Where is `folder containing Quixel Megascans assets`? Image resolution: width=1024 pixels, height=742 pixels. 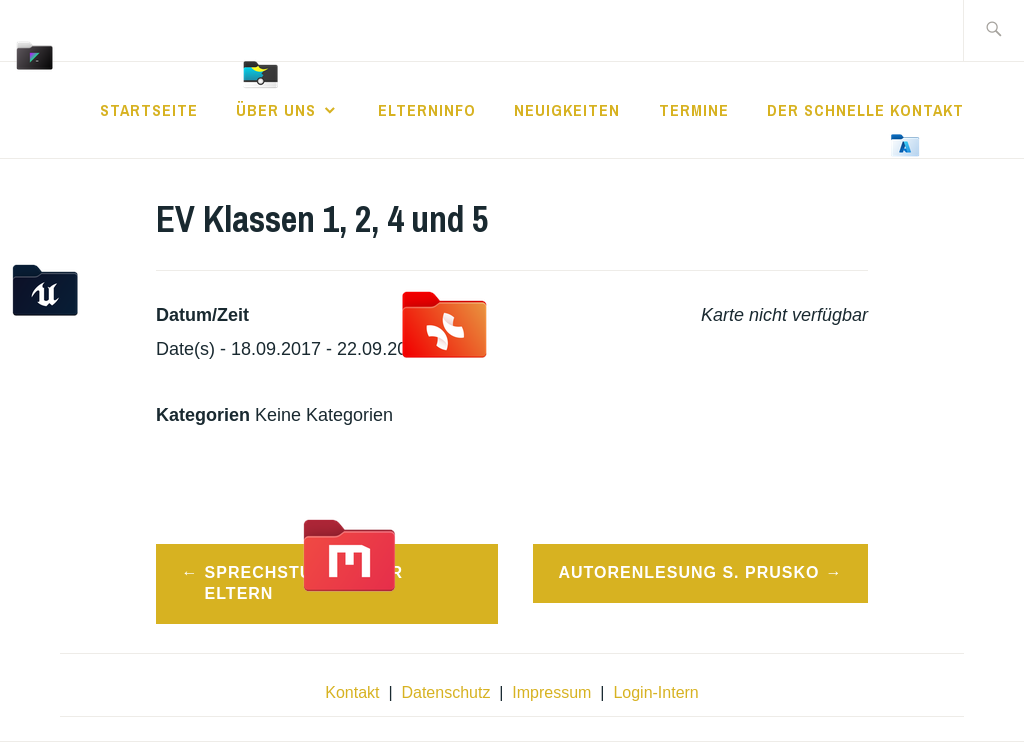 folder containing Quixel Megascans assets is located at coordinates (349, 558).